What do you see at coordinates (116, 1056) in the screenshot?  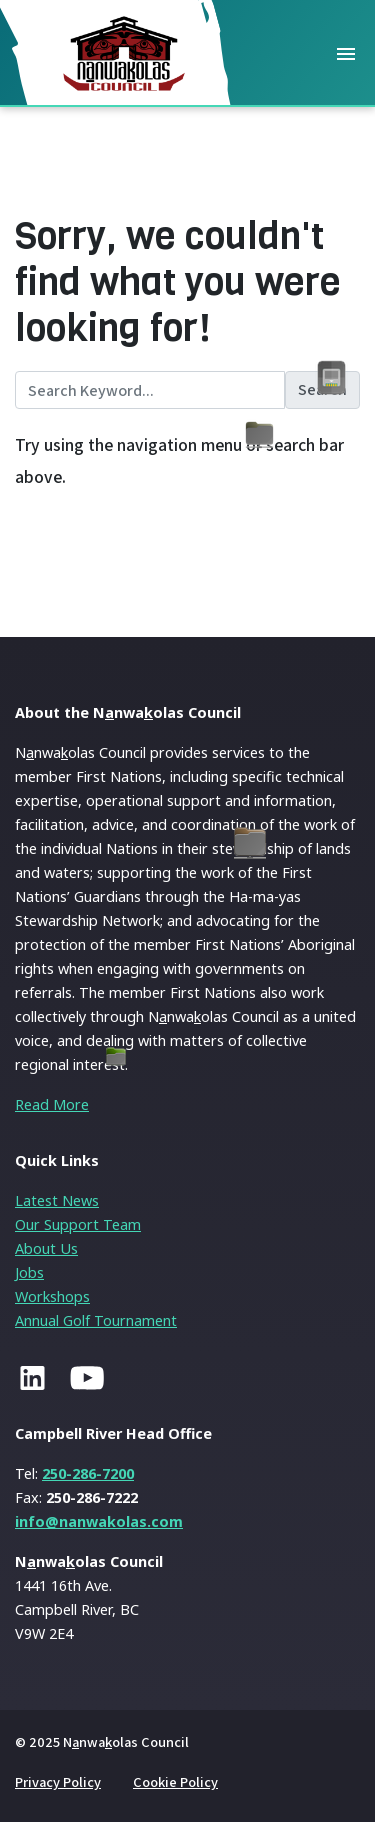 I see `drop files here to add to folder` at bounding box center [116, 1056].